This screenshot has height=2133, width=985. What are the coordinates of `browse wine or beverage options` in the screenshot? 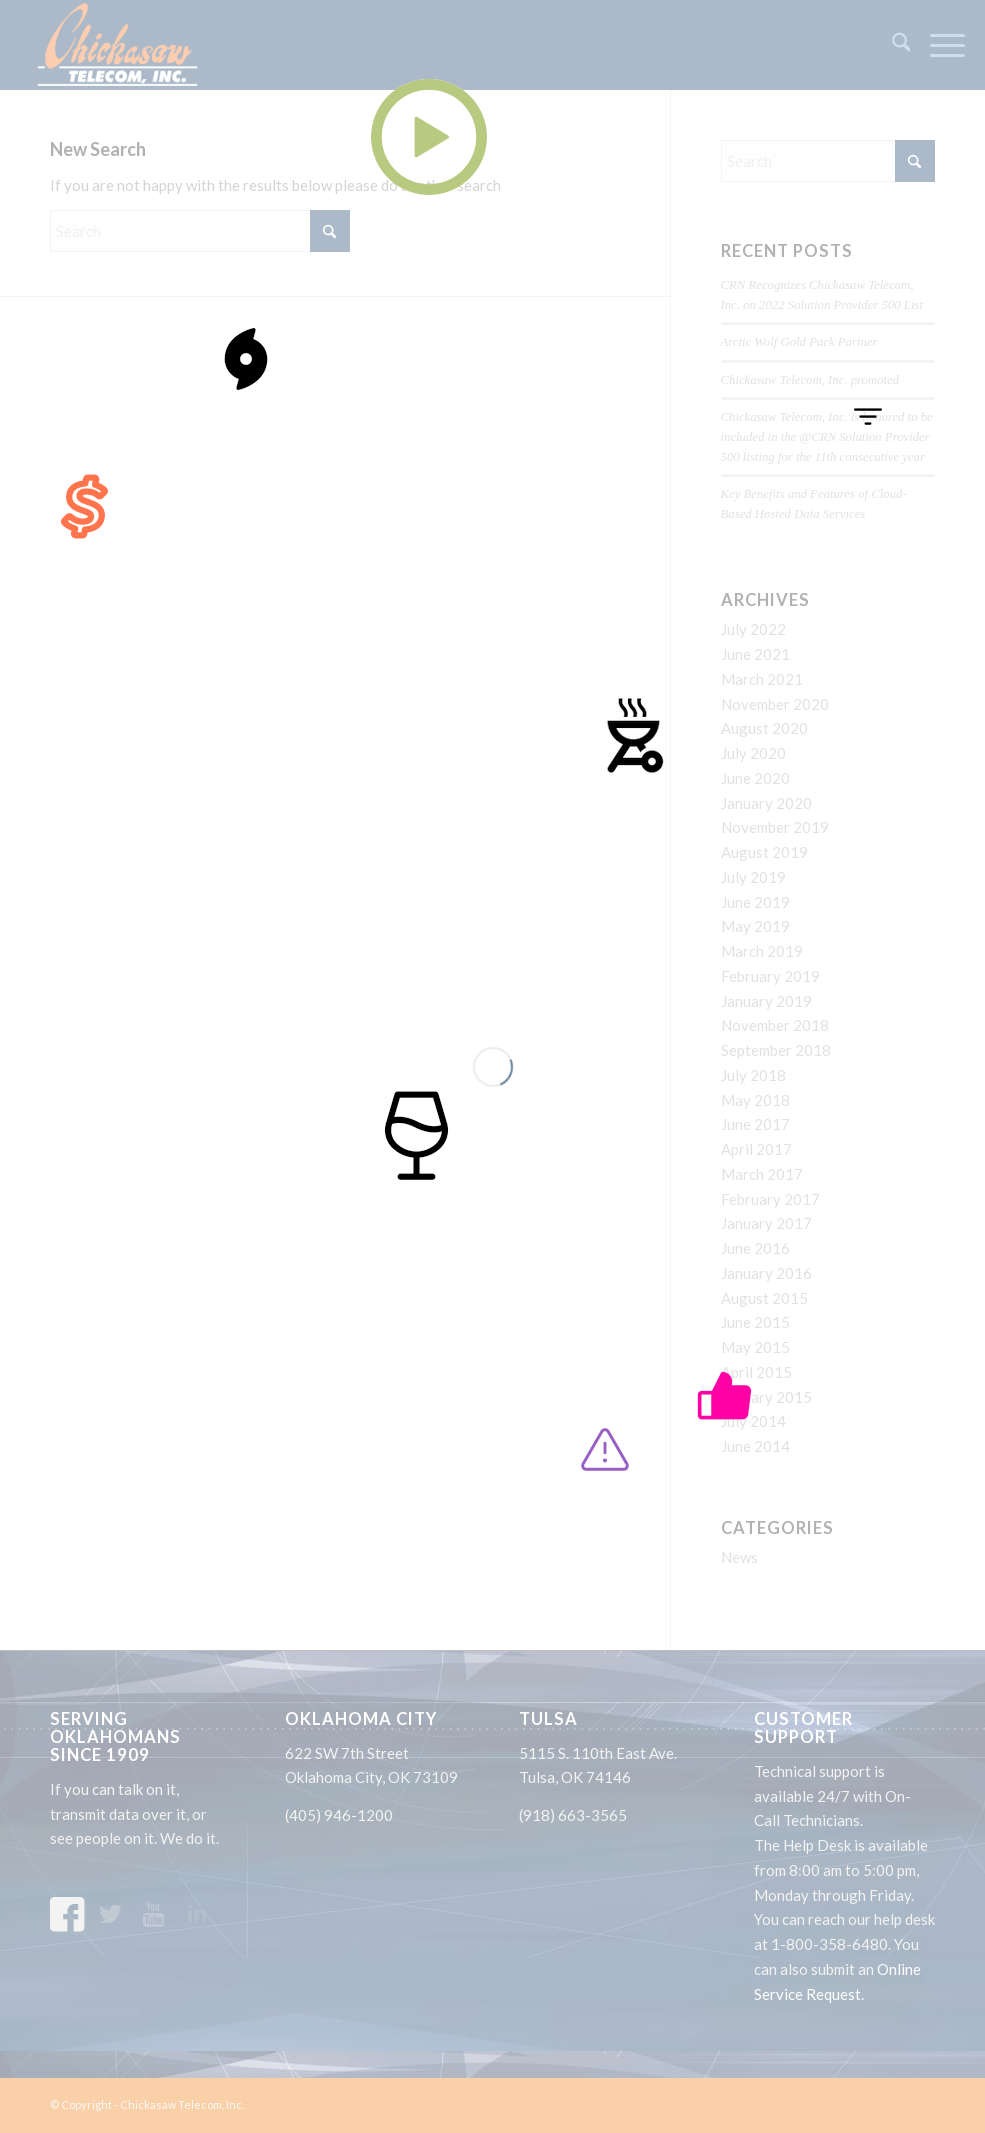 It's located at (416, 1132).